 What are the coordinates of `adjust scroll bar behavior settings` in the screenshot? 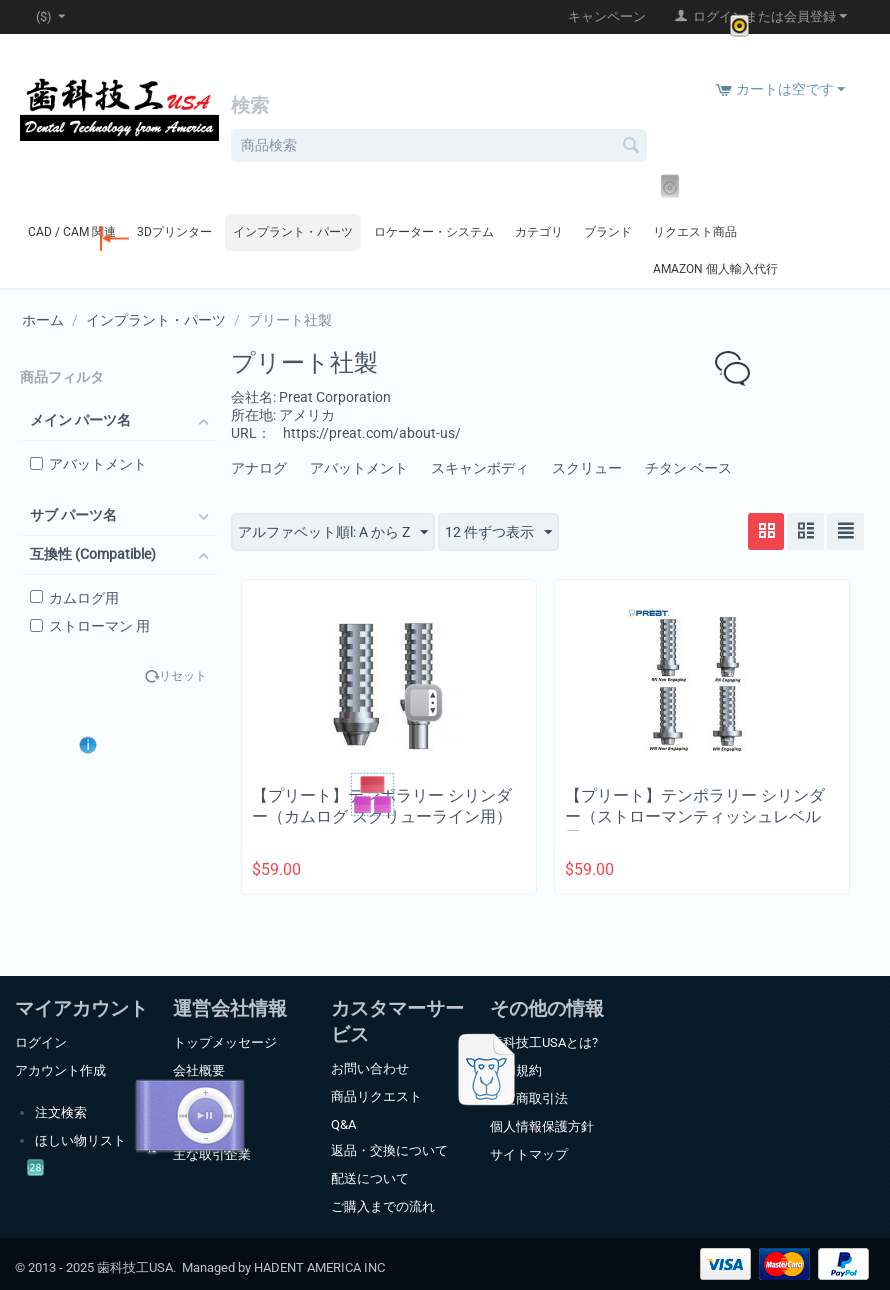 It's located at (423, 703).